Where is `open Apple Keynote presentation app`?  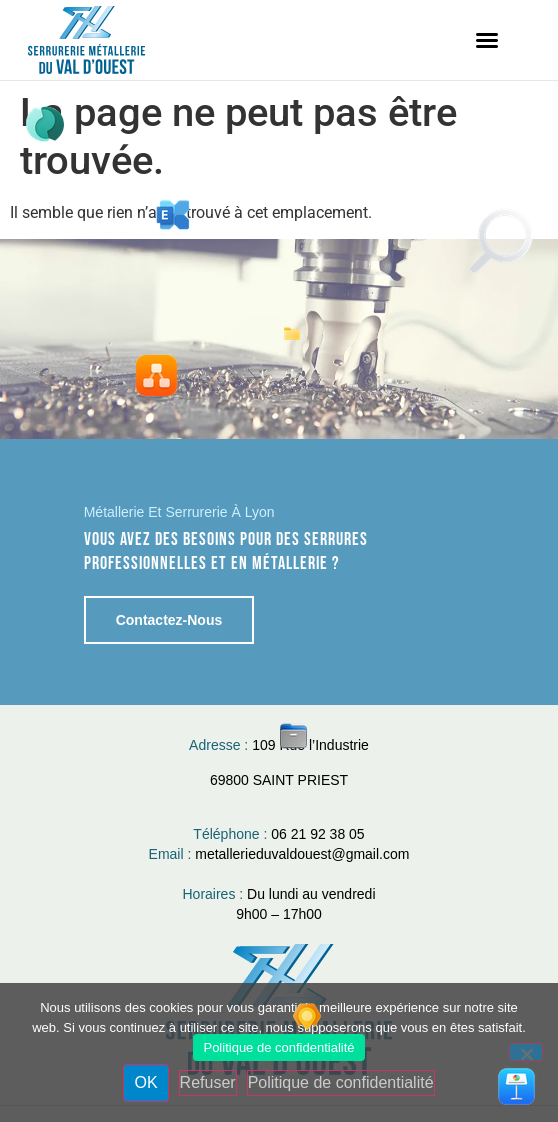 open Apple Keynote presentation app is located at coordinates (516, 1086).